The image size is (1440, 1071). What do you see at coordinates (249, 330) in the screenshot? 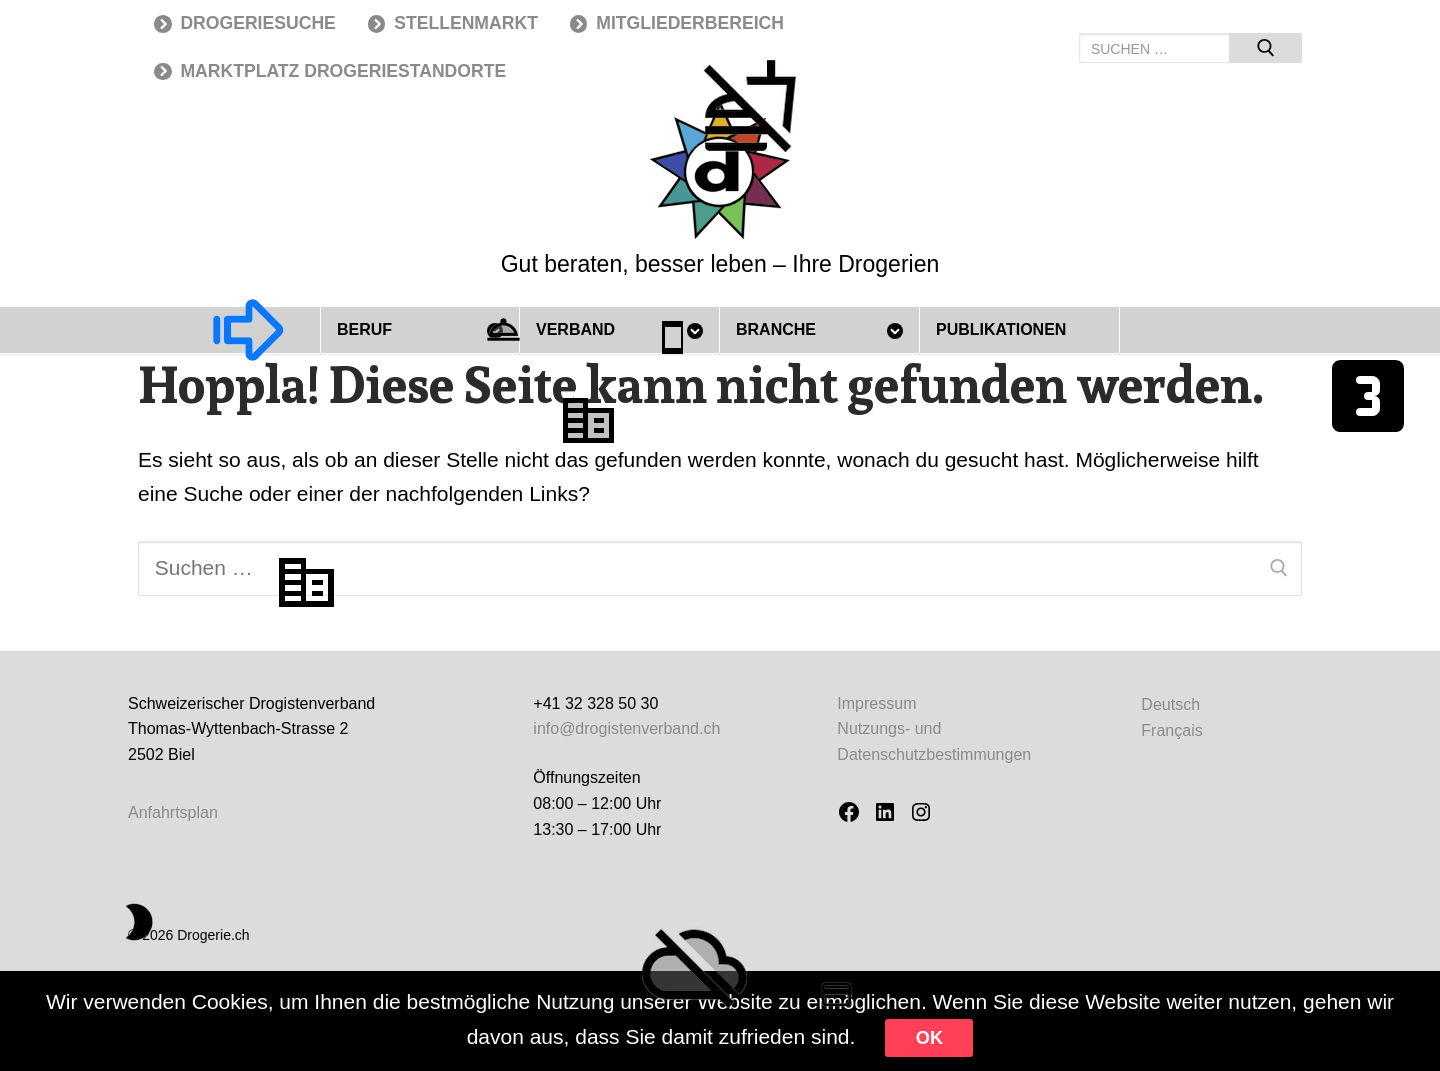
I see `go to next step or page` at bounding box center [249, 330].